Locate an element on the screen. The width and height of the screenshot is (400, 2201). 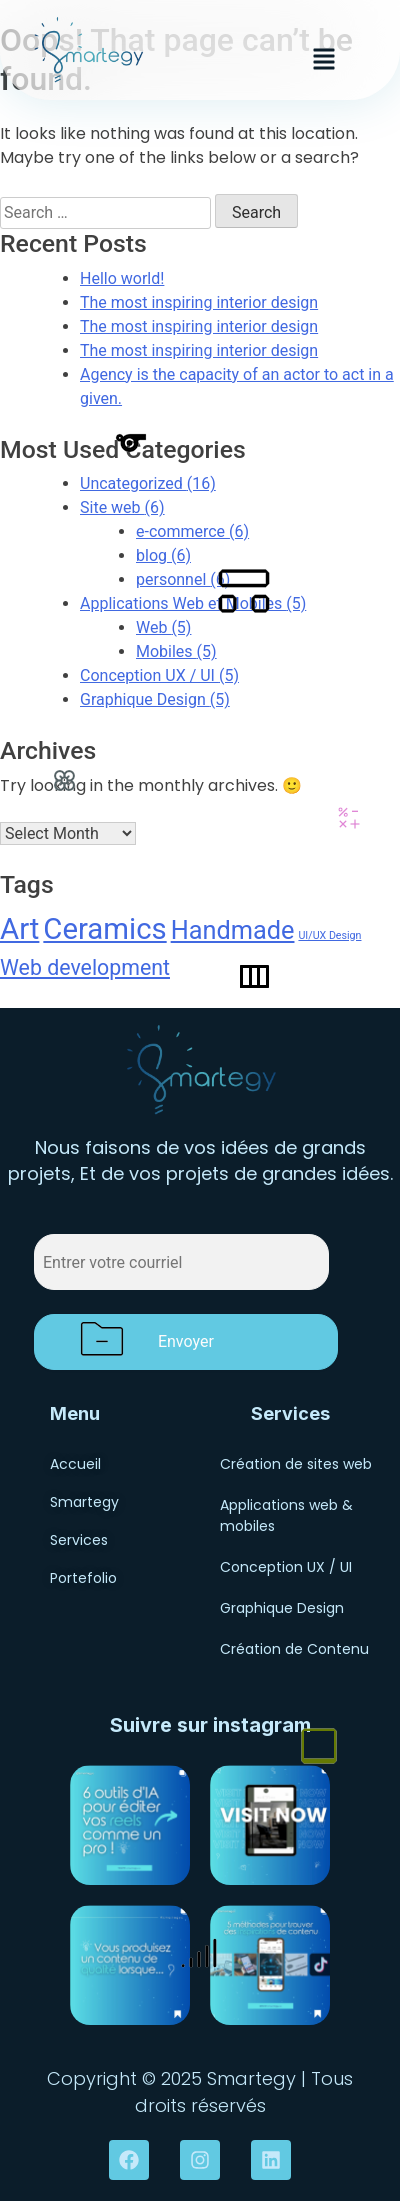
access nature or garden-related content is located at coordinates (64, 780).